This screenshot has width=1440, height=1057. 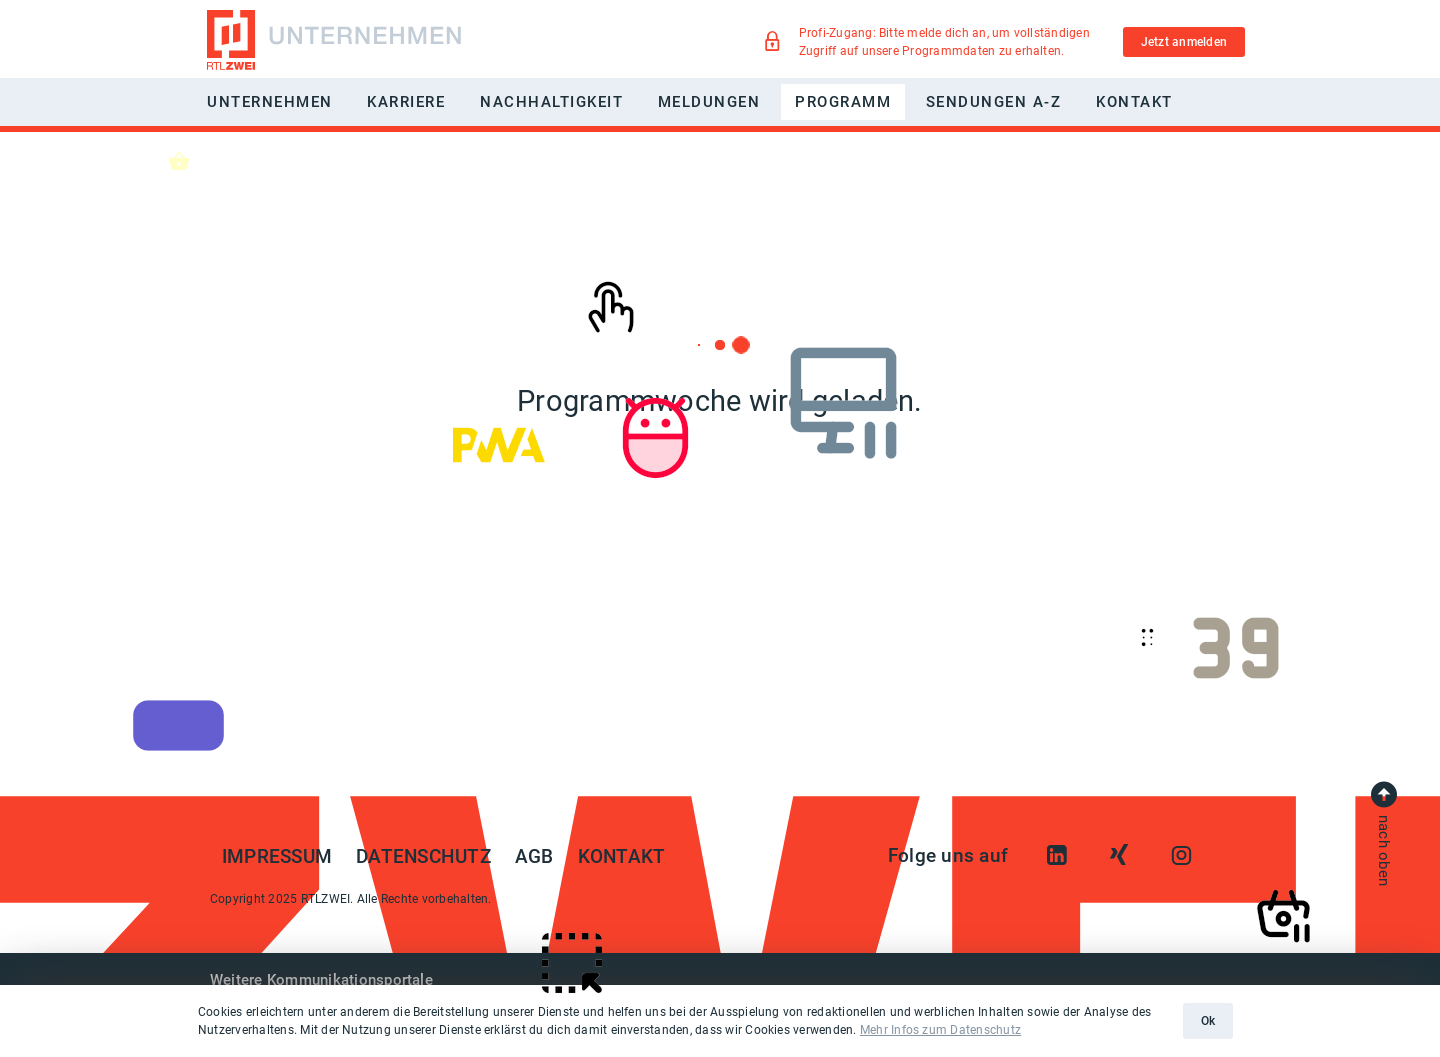 What do you see at coordinates (572, 963) in the screenshot?
I see `draw a selection area` at bounding box center [572, 963].